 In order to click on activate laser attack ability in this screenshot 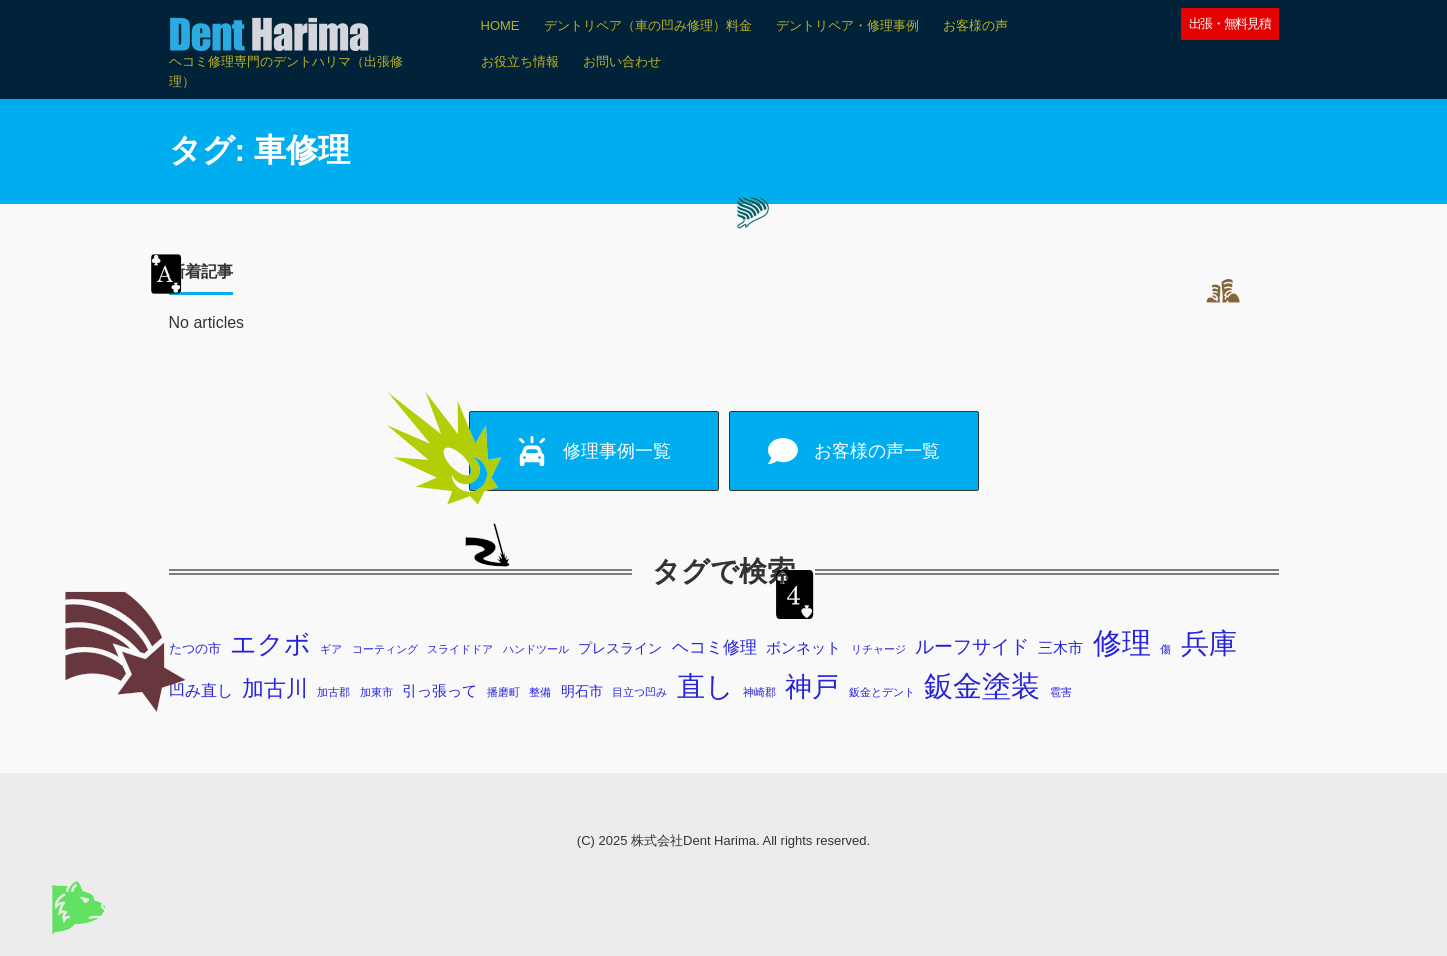, I will do `click(487, 545)`.